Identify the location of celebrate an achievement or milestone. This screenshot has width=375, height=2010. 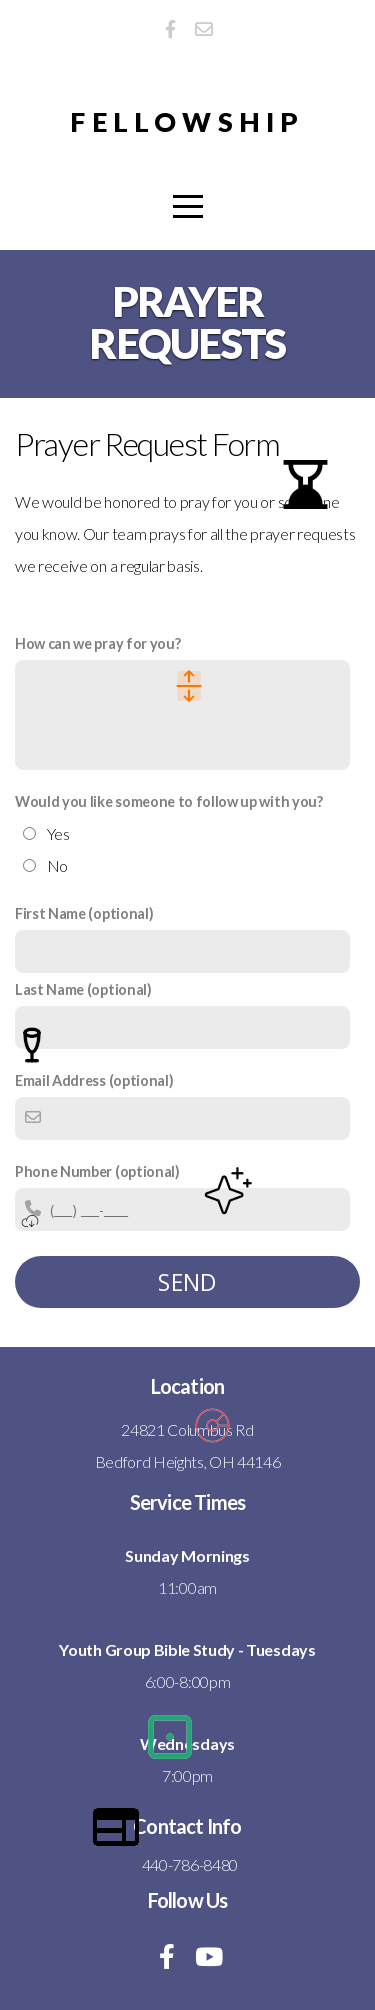
(32, 1045).